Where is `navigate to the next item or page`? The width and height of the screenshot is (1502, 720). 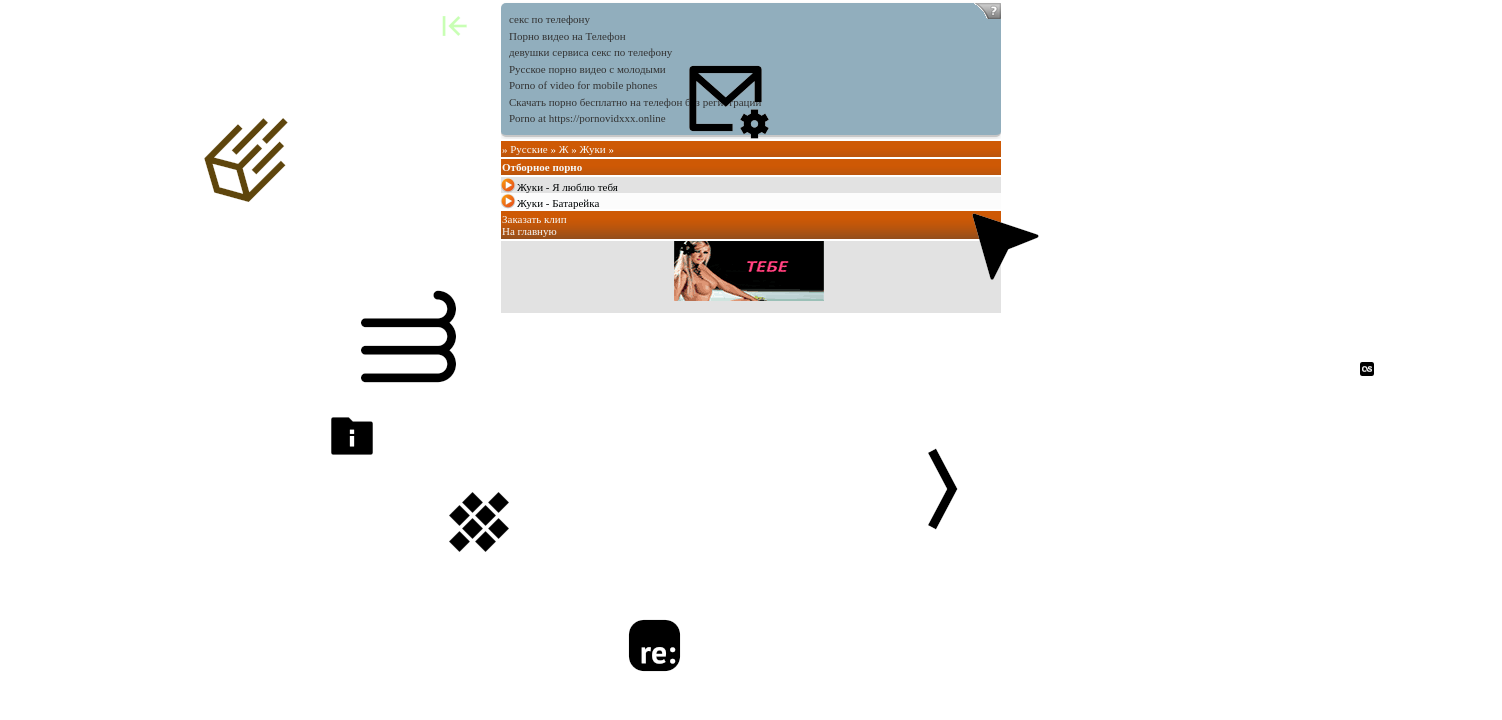
navigate to the next item or page is located at coordinates (941, 489).